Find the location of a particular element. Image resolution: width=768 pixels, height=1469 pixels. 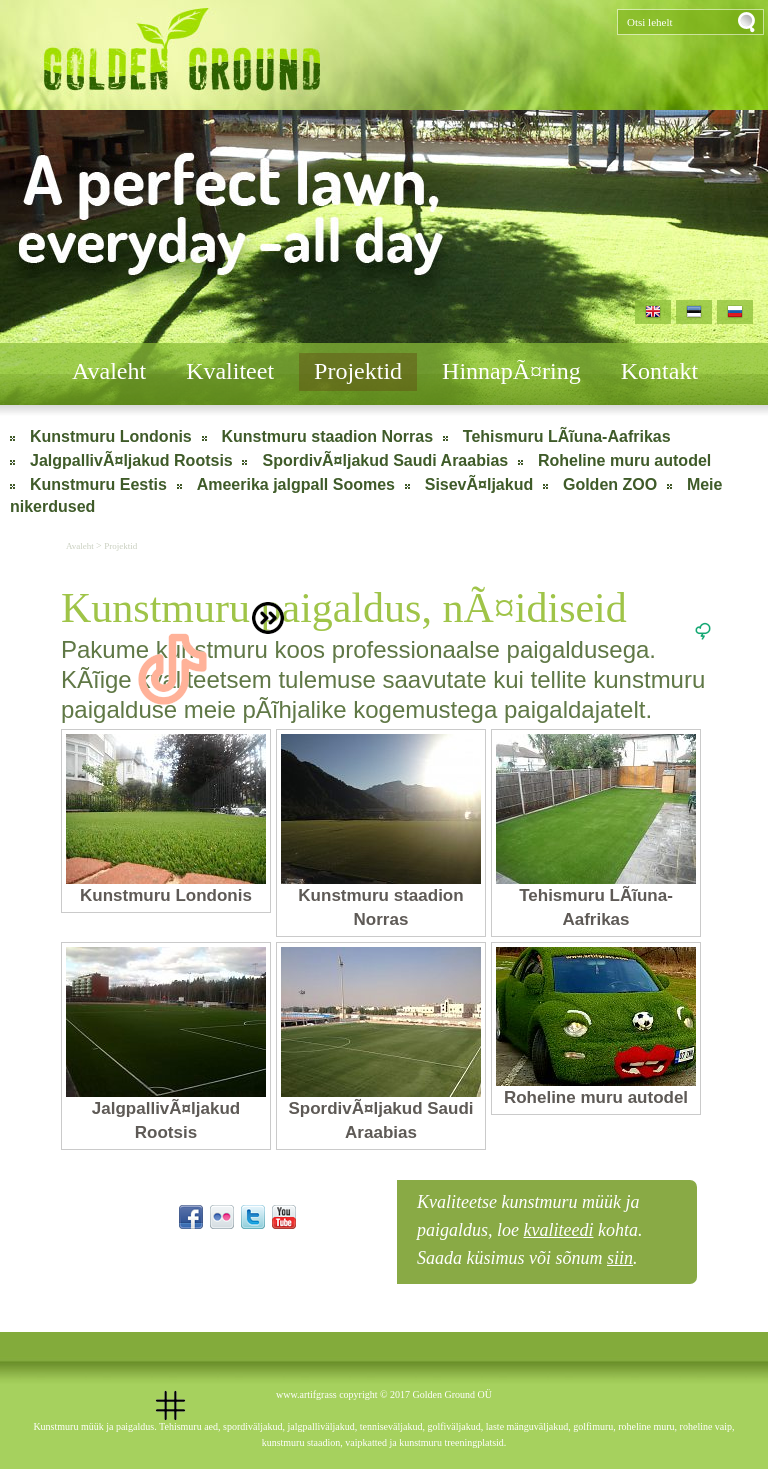

indicates thunderstorm or severe weather conditions is located at coordinates (703, 631).